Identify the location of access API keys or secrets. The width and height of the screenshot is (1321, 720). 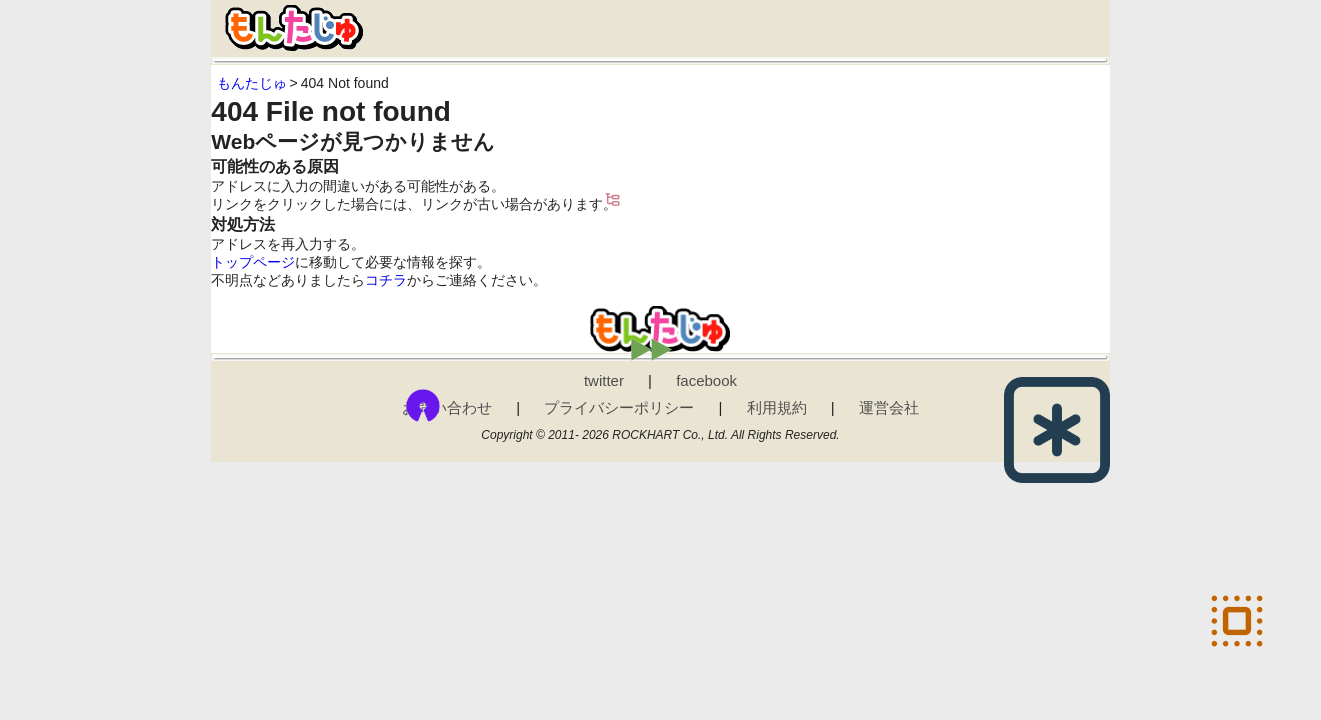
(1057, 430).